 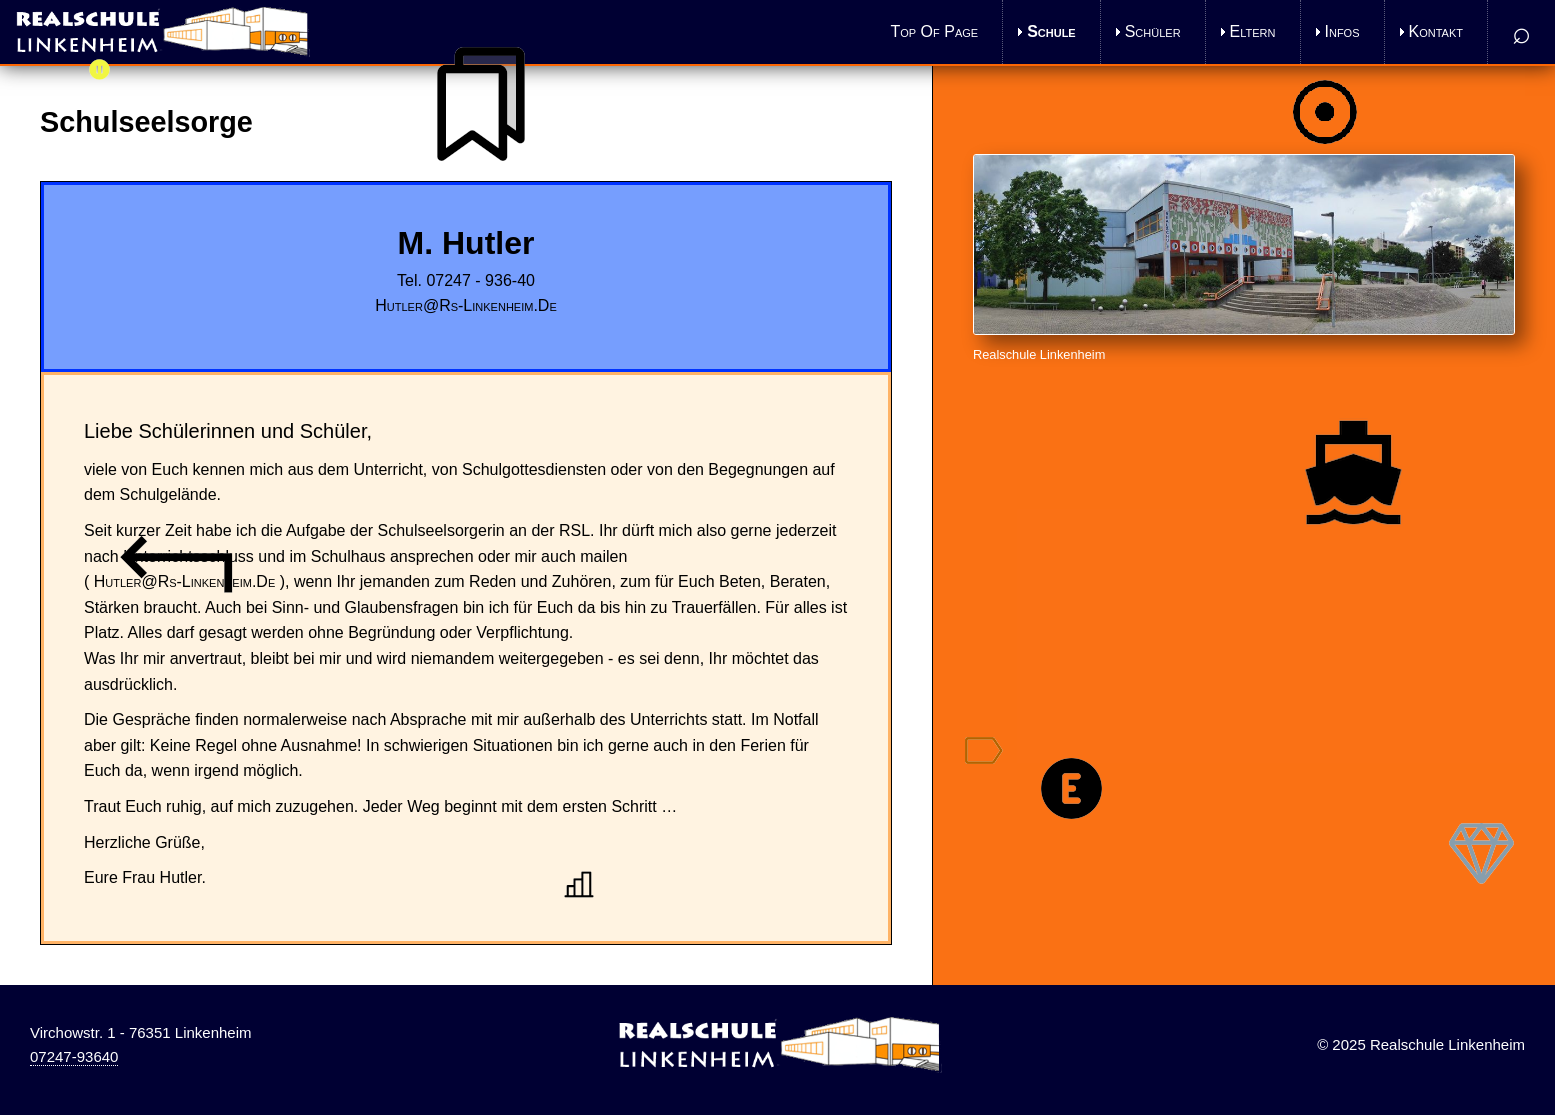 What do you see at coordinates (1325, 112) in the screenshot?
I see `adjust image or display settings` at bounding box center [1325, 112].